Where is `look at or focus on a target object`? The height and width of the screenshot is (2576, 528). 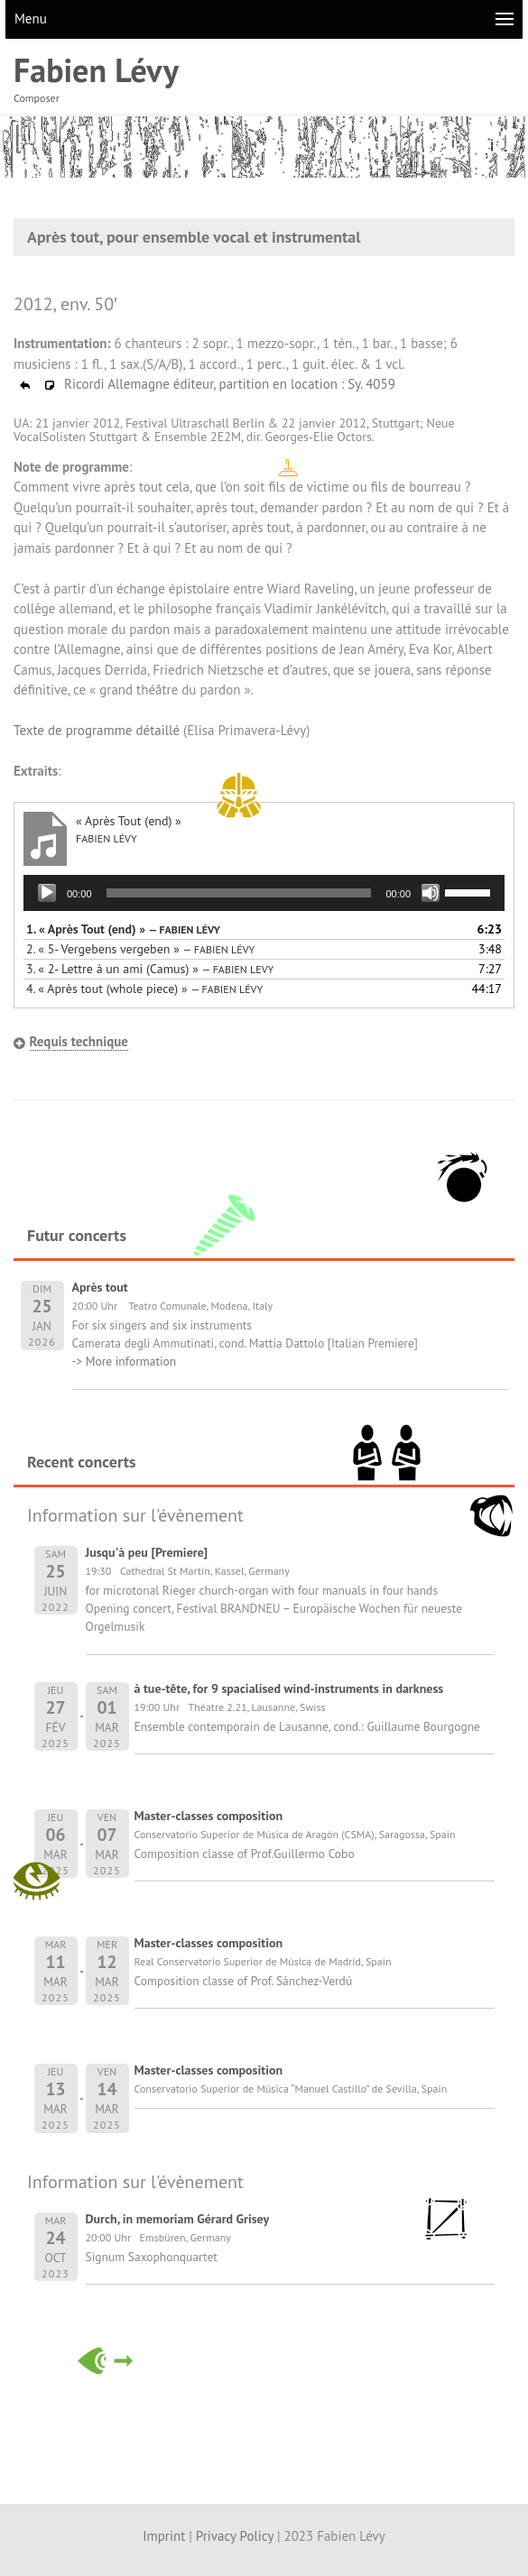 look at or focus on a target object is located at coordinates (106, 2360).